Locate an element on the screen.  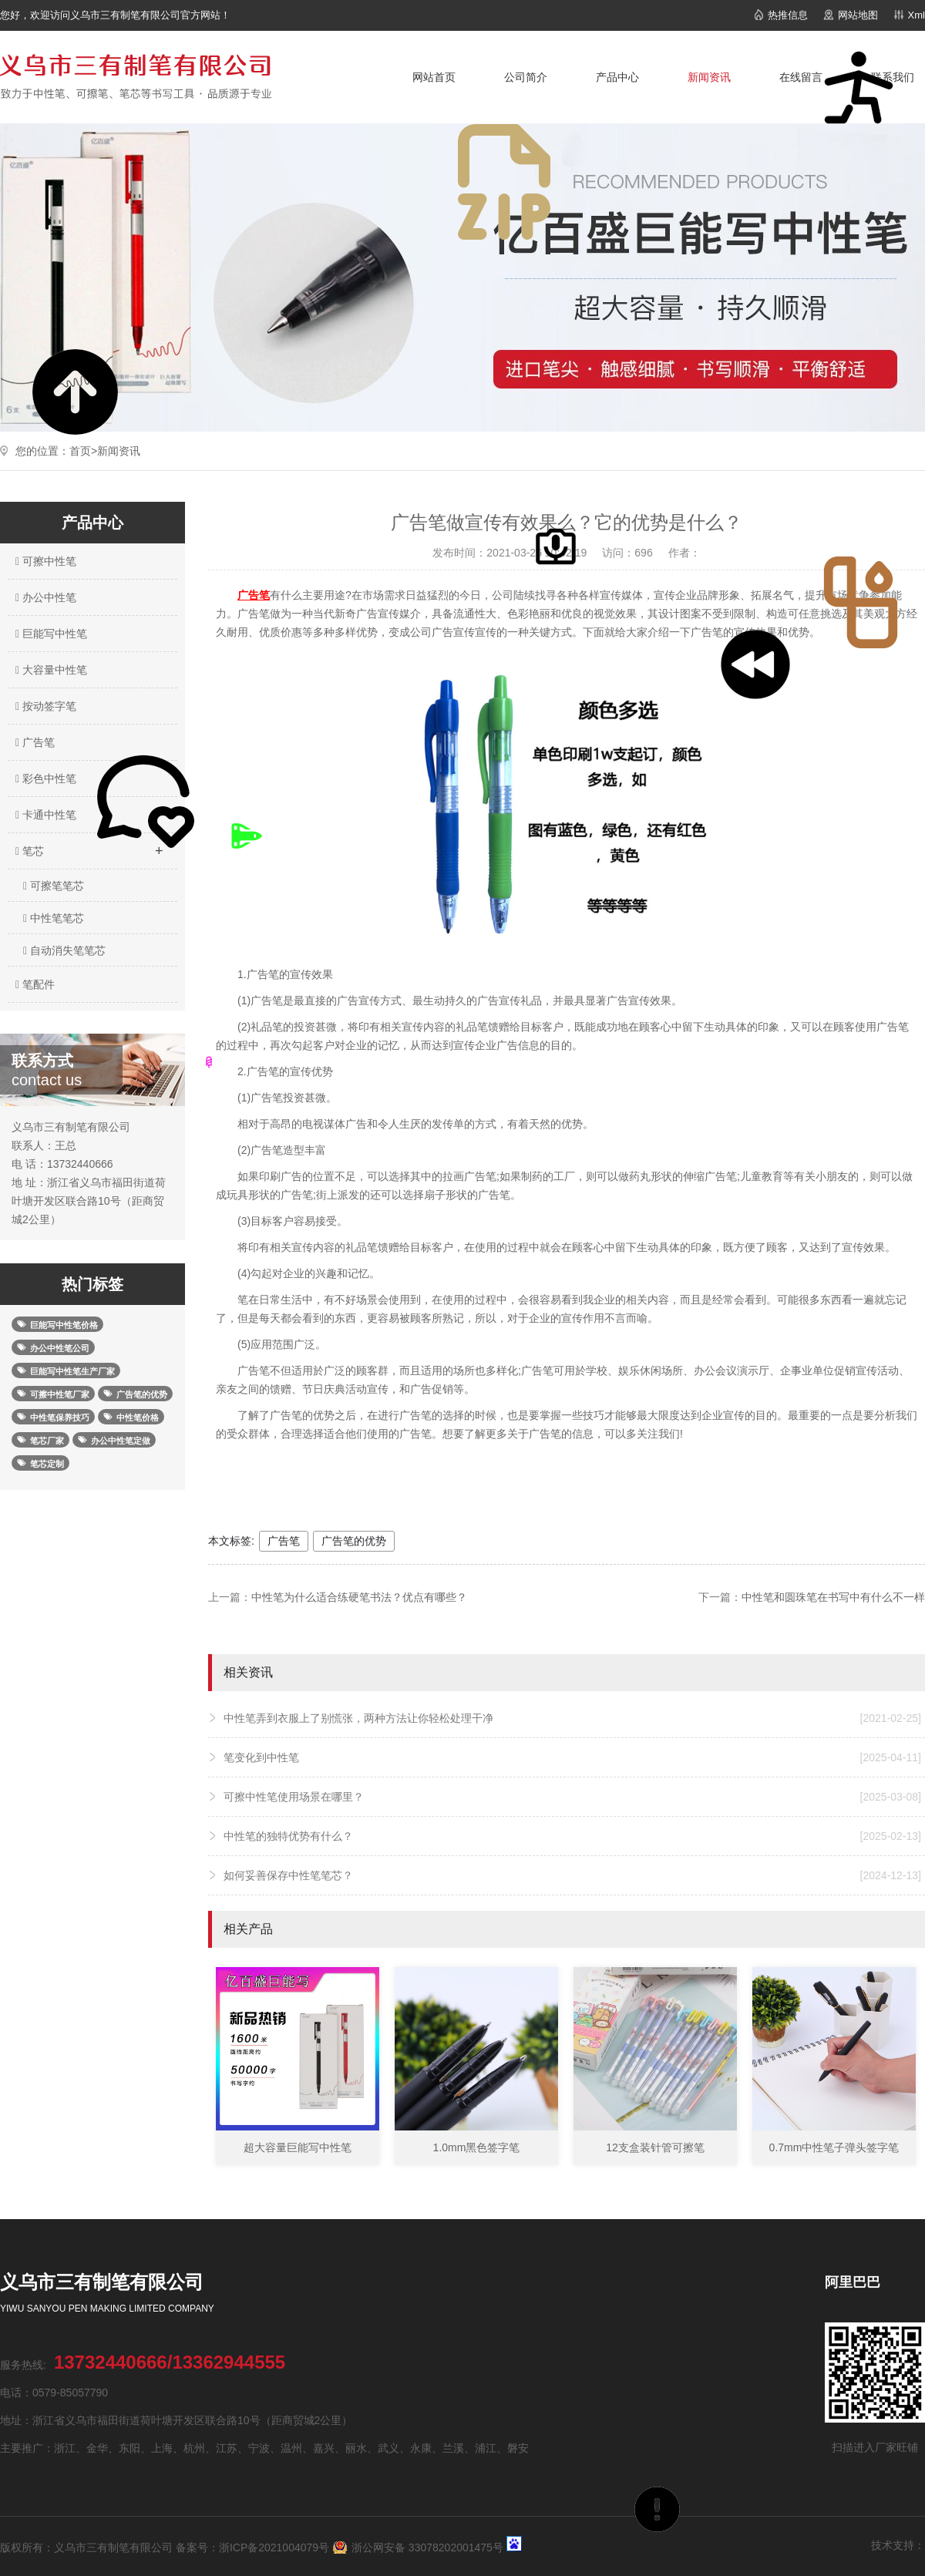
manage camera and microphone permissions is located at coordinates (556, 546).